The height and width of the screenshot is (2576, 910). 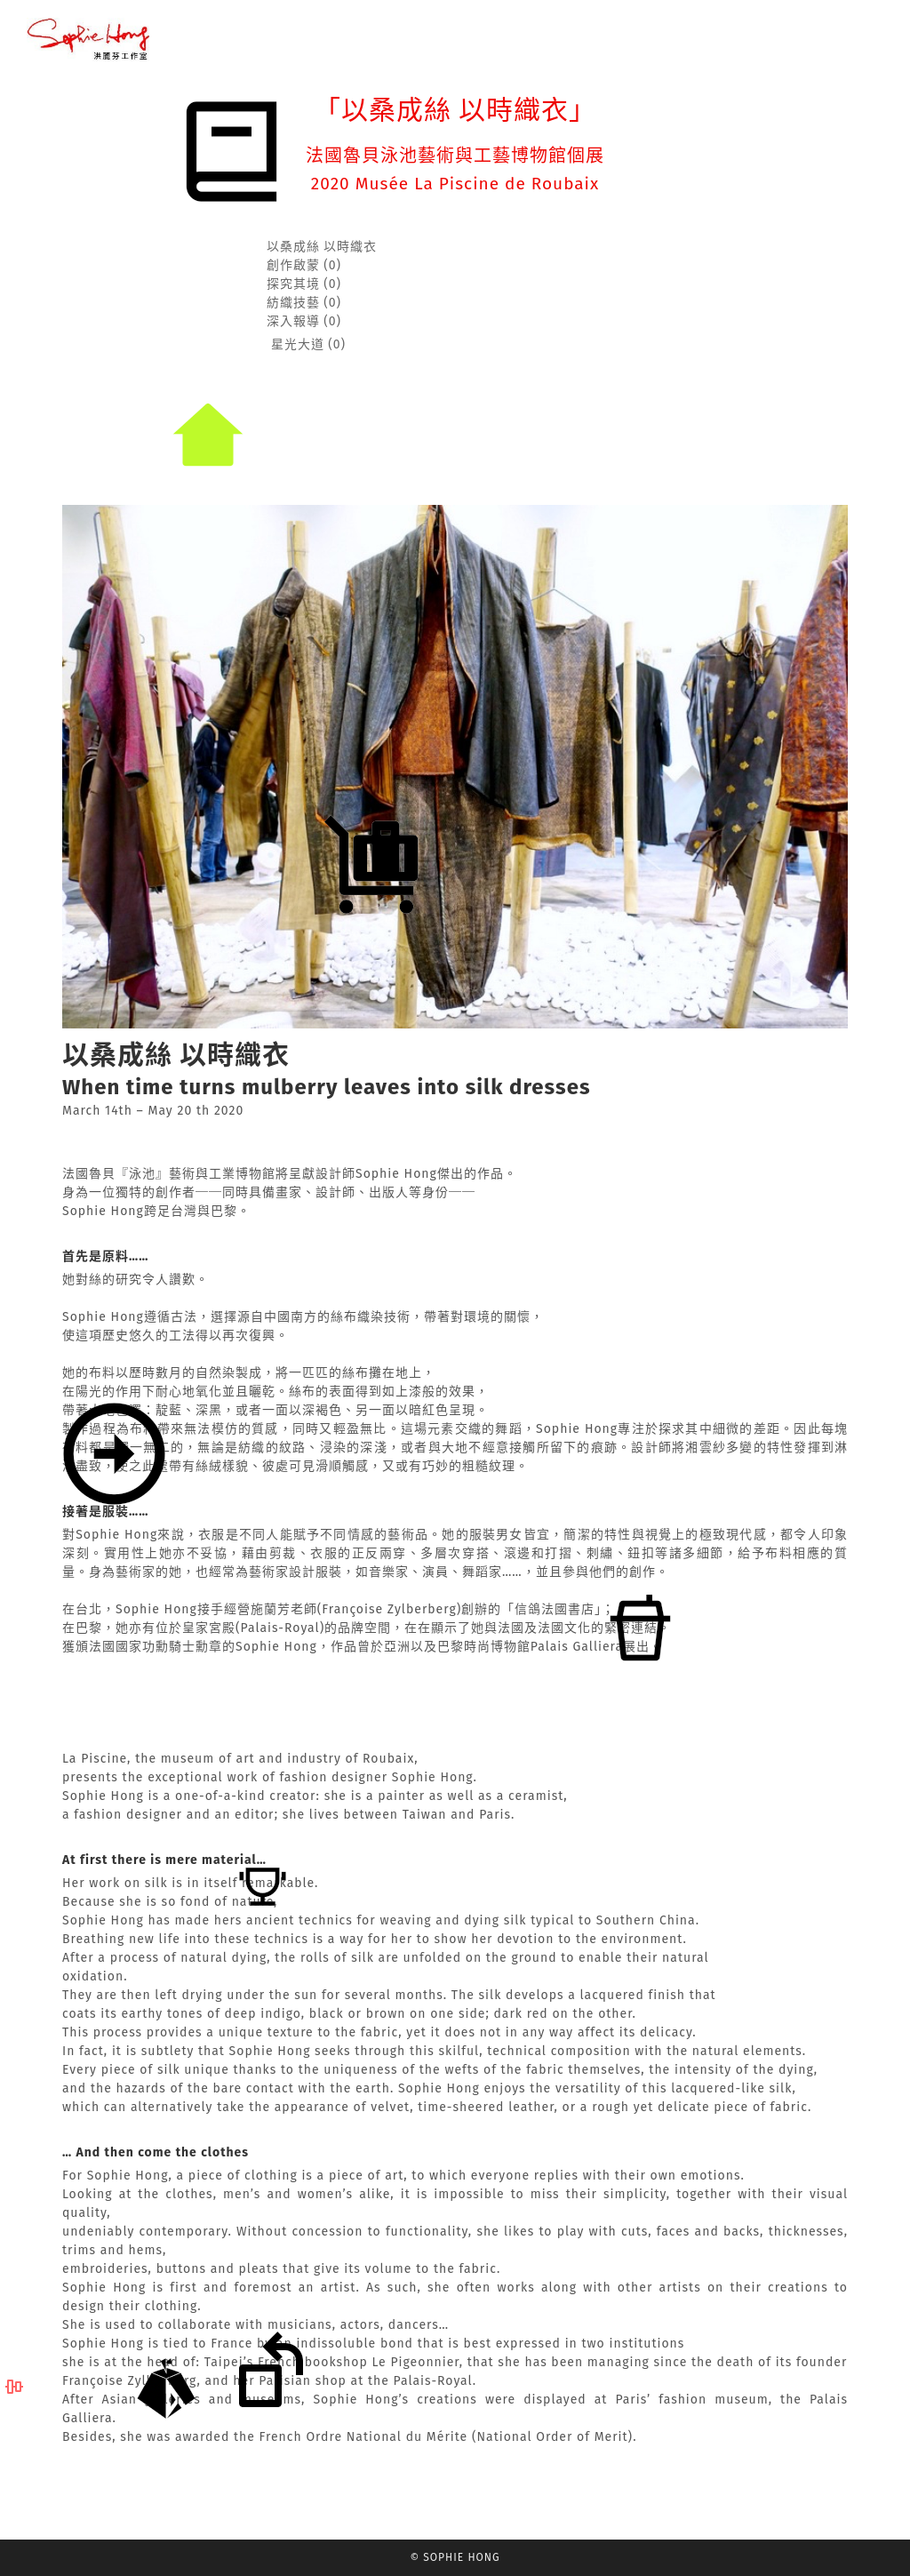 What do you see at coordinates (640, 1630) in the screenshot?
I see `view food and drink options` at bounding box center [640, 1630].